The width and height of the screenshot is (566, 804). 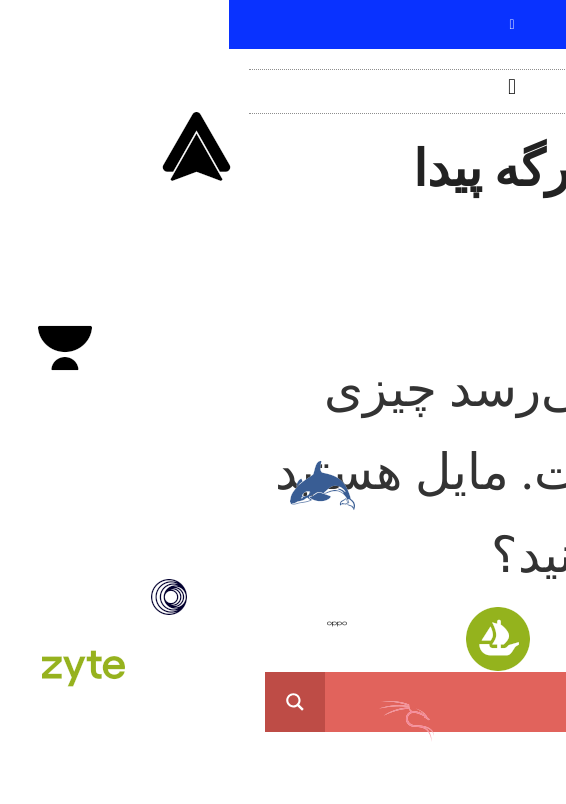 I want to click on Kali Linux operating system logo, so click(x=406, y=721).